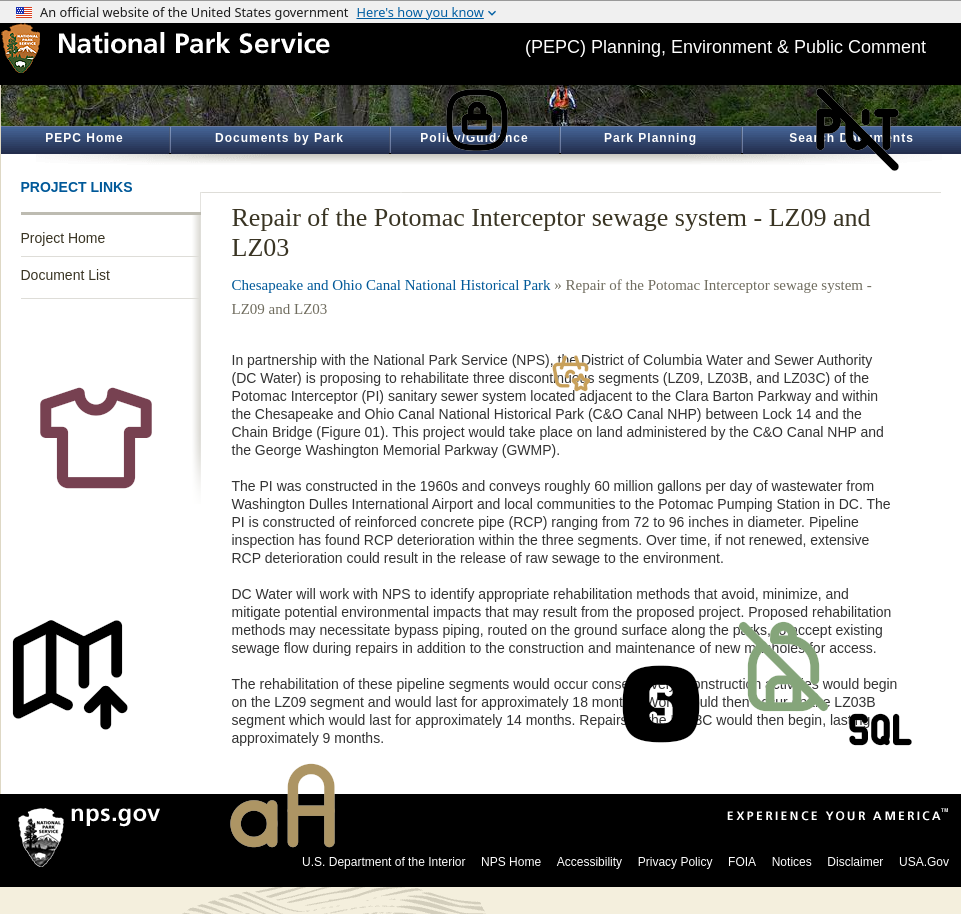  I want to click on indicates HTTP PUT request is disabled, so click(857, 129).